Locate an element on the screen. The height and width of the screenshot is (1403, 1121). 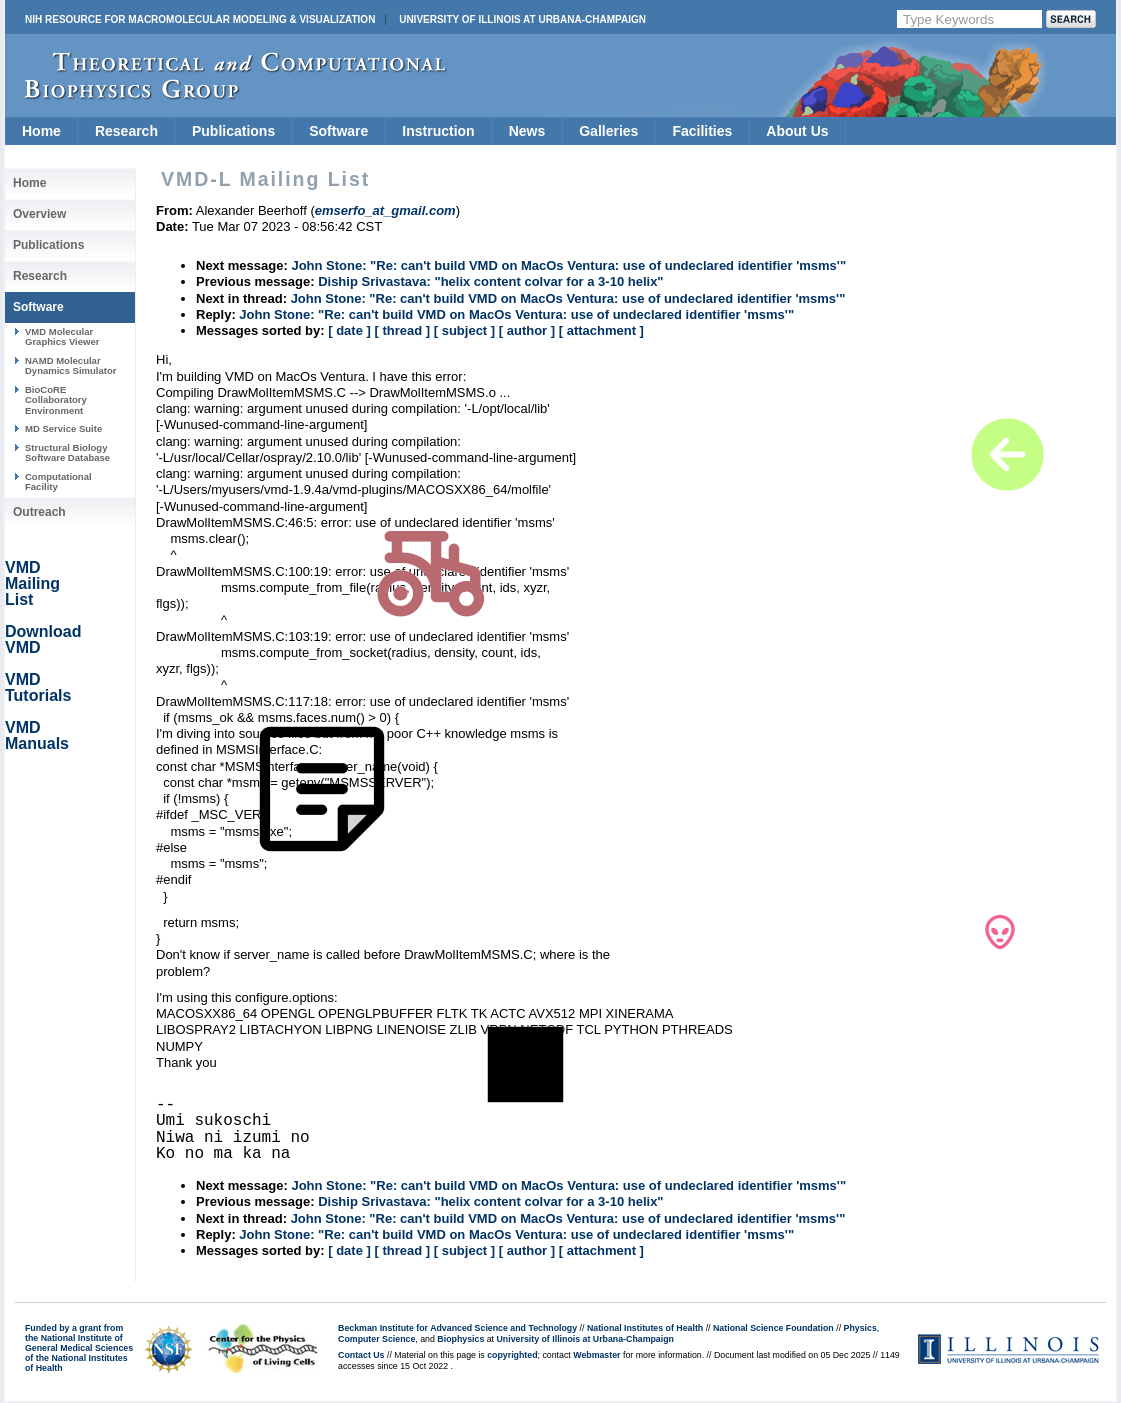
create a new note is located at coordinates (322, 789).